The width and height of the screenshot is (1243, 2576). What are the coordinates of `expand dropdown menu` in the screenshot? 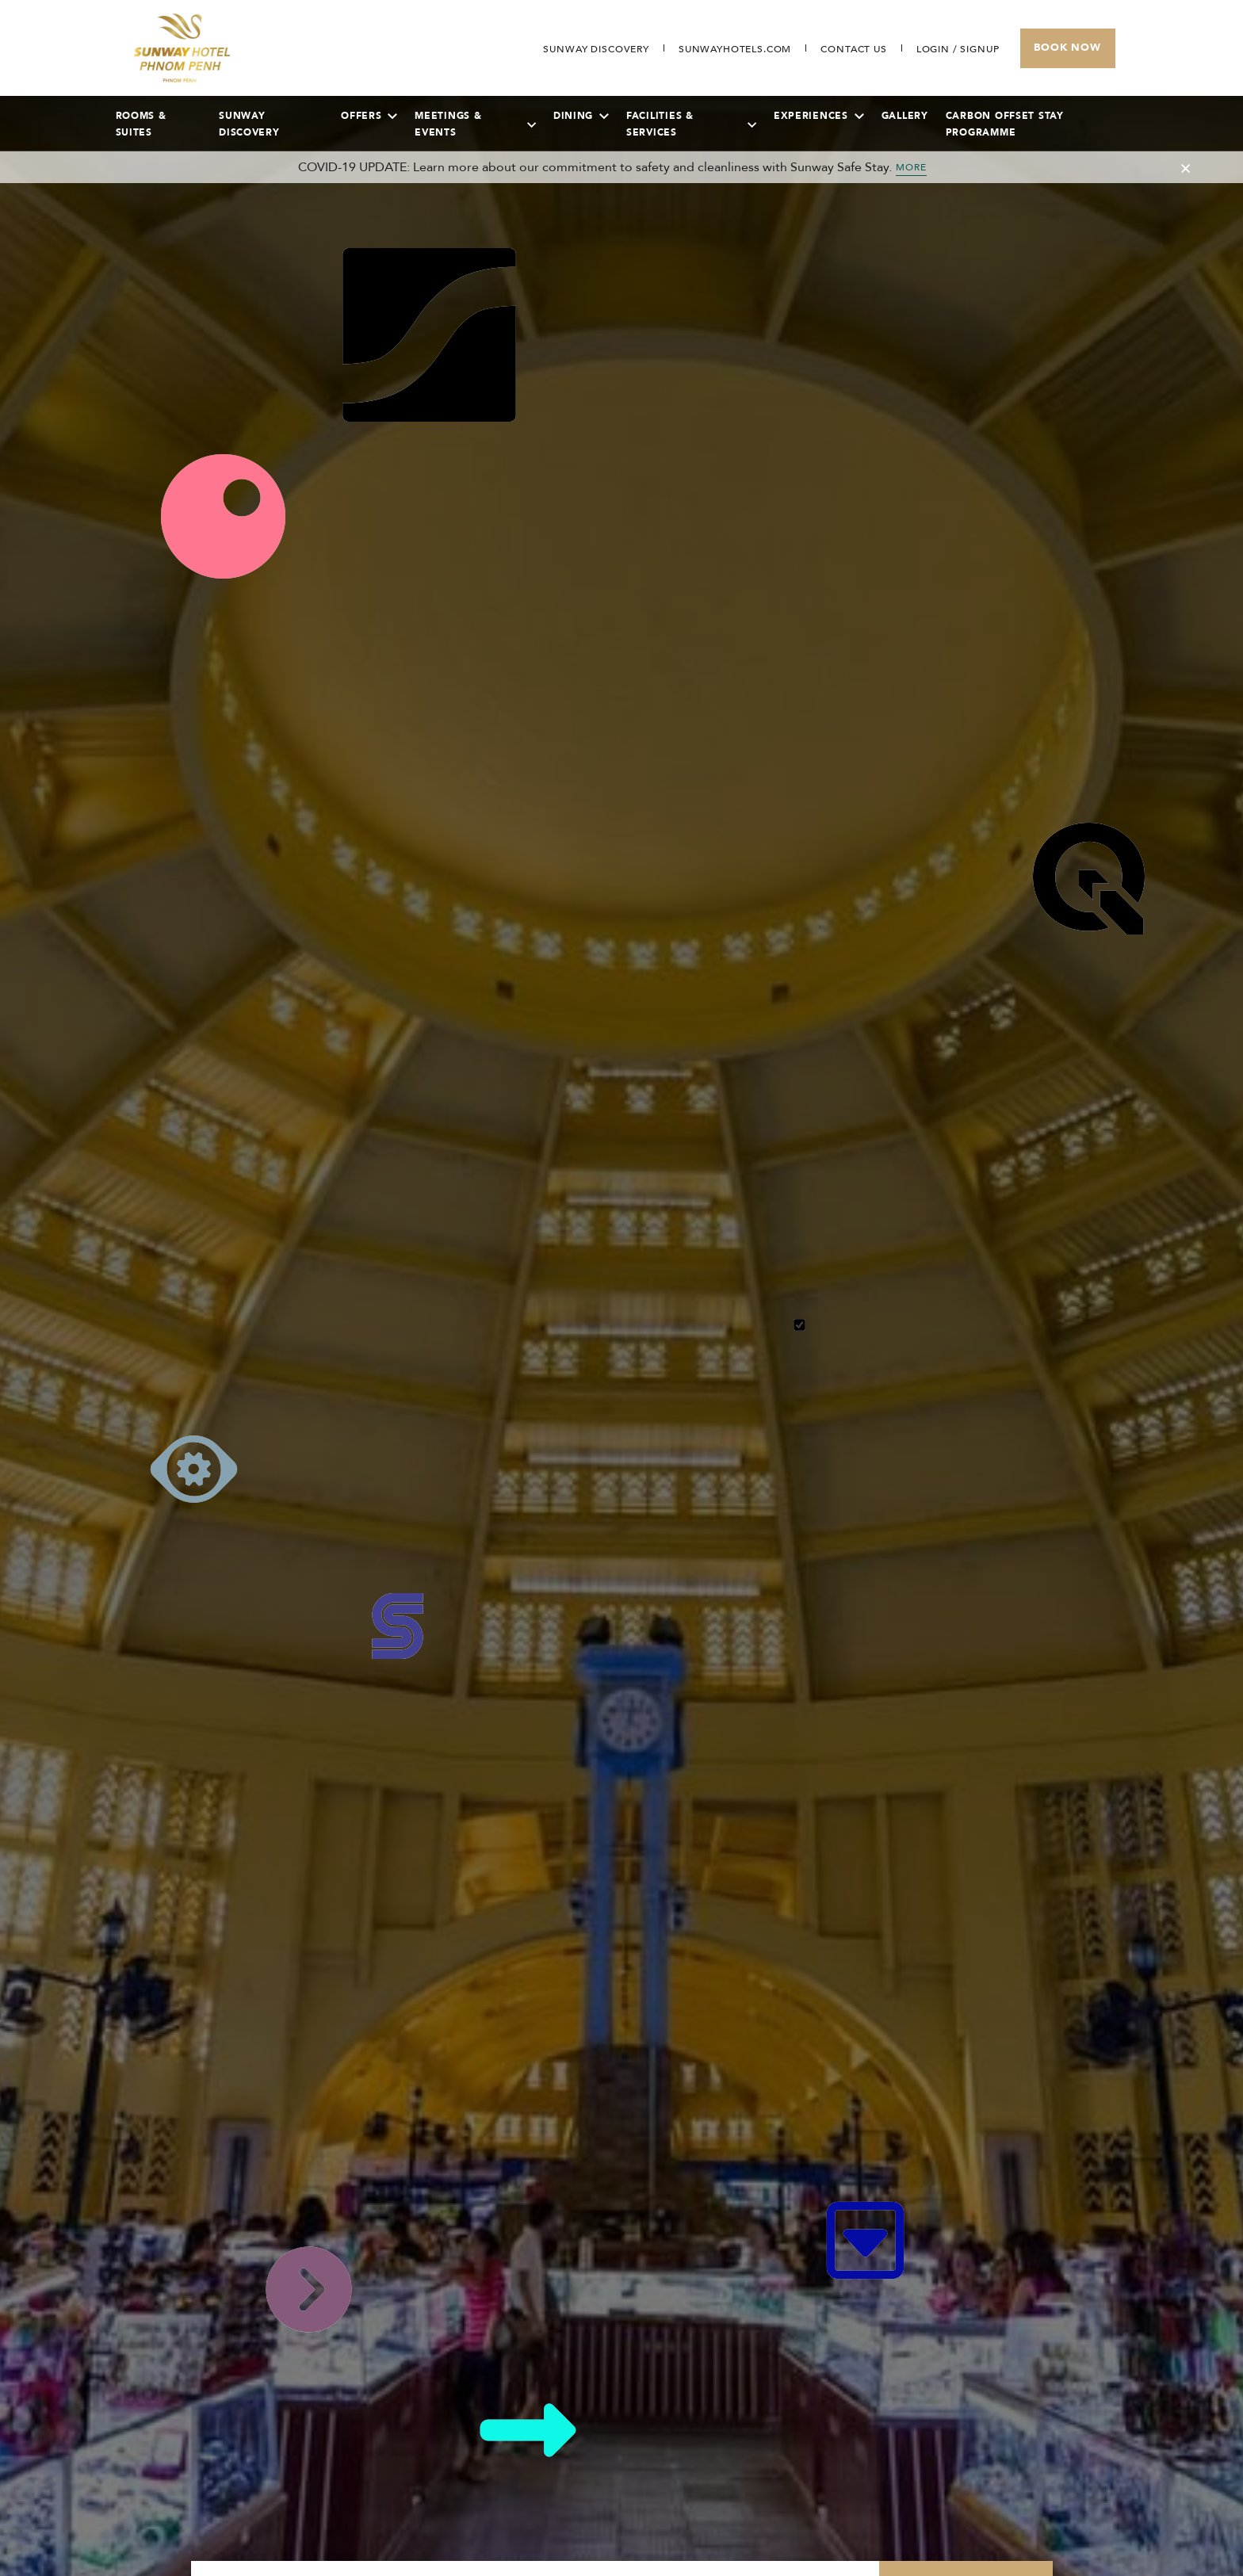 It's located at (865, 2240).